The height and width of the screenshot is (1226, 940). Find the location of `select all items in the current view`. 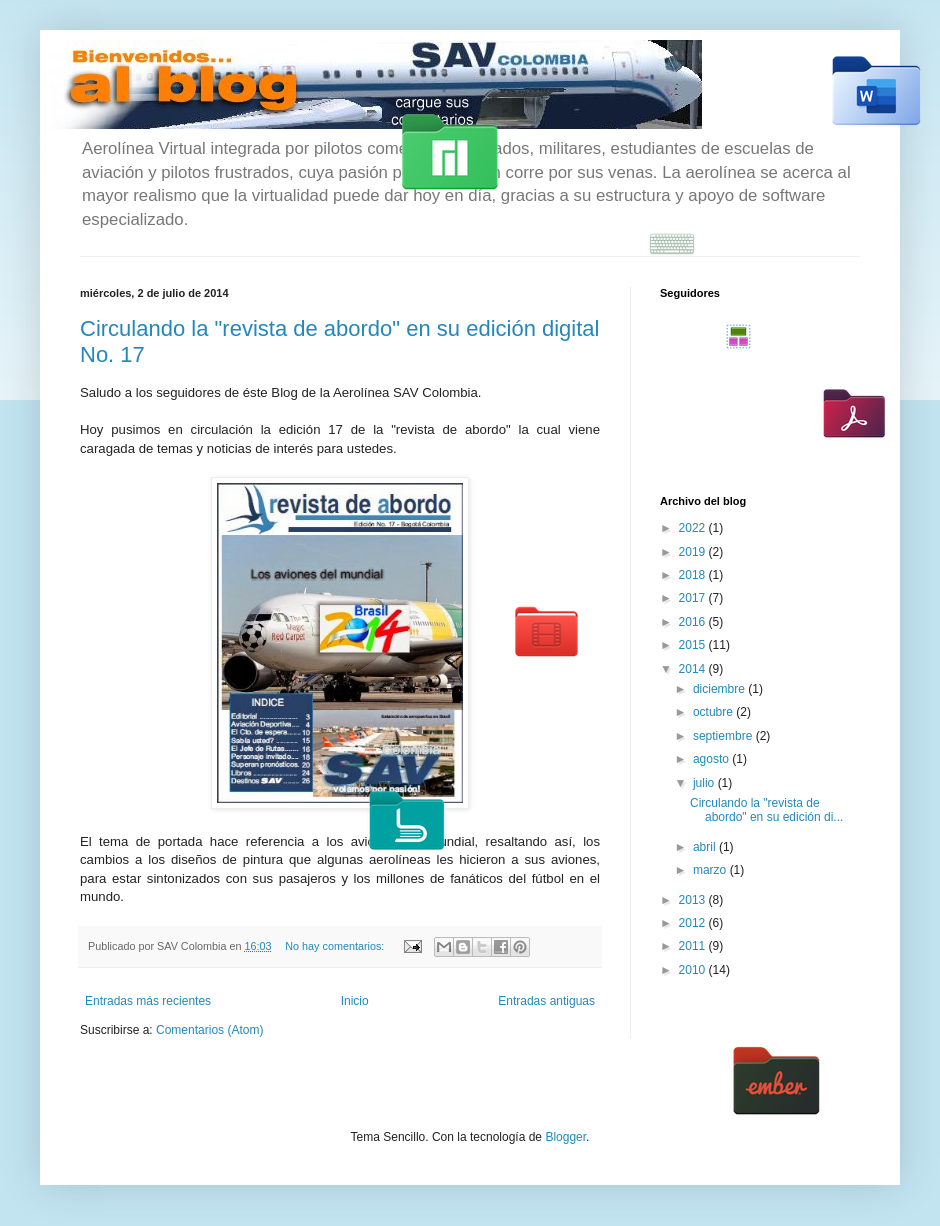

select all items in the current view is located at coordinates (738, 336).